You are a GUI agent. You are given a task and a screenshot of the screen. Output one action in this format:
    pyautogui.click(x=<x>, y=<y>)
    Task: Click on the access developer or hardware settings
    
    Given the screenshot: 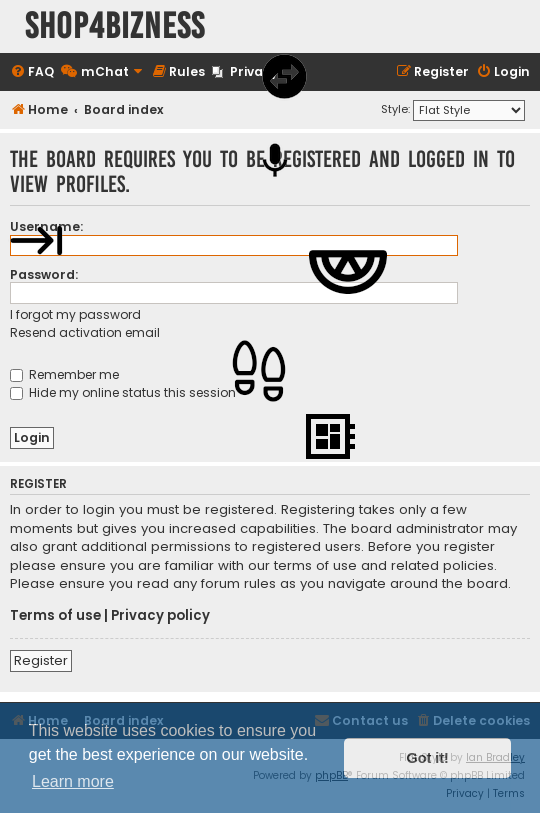 What is the action you would take?
    pyautogui.click(x=330, y=436)
    